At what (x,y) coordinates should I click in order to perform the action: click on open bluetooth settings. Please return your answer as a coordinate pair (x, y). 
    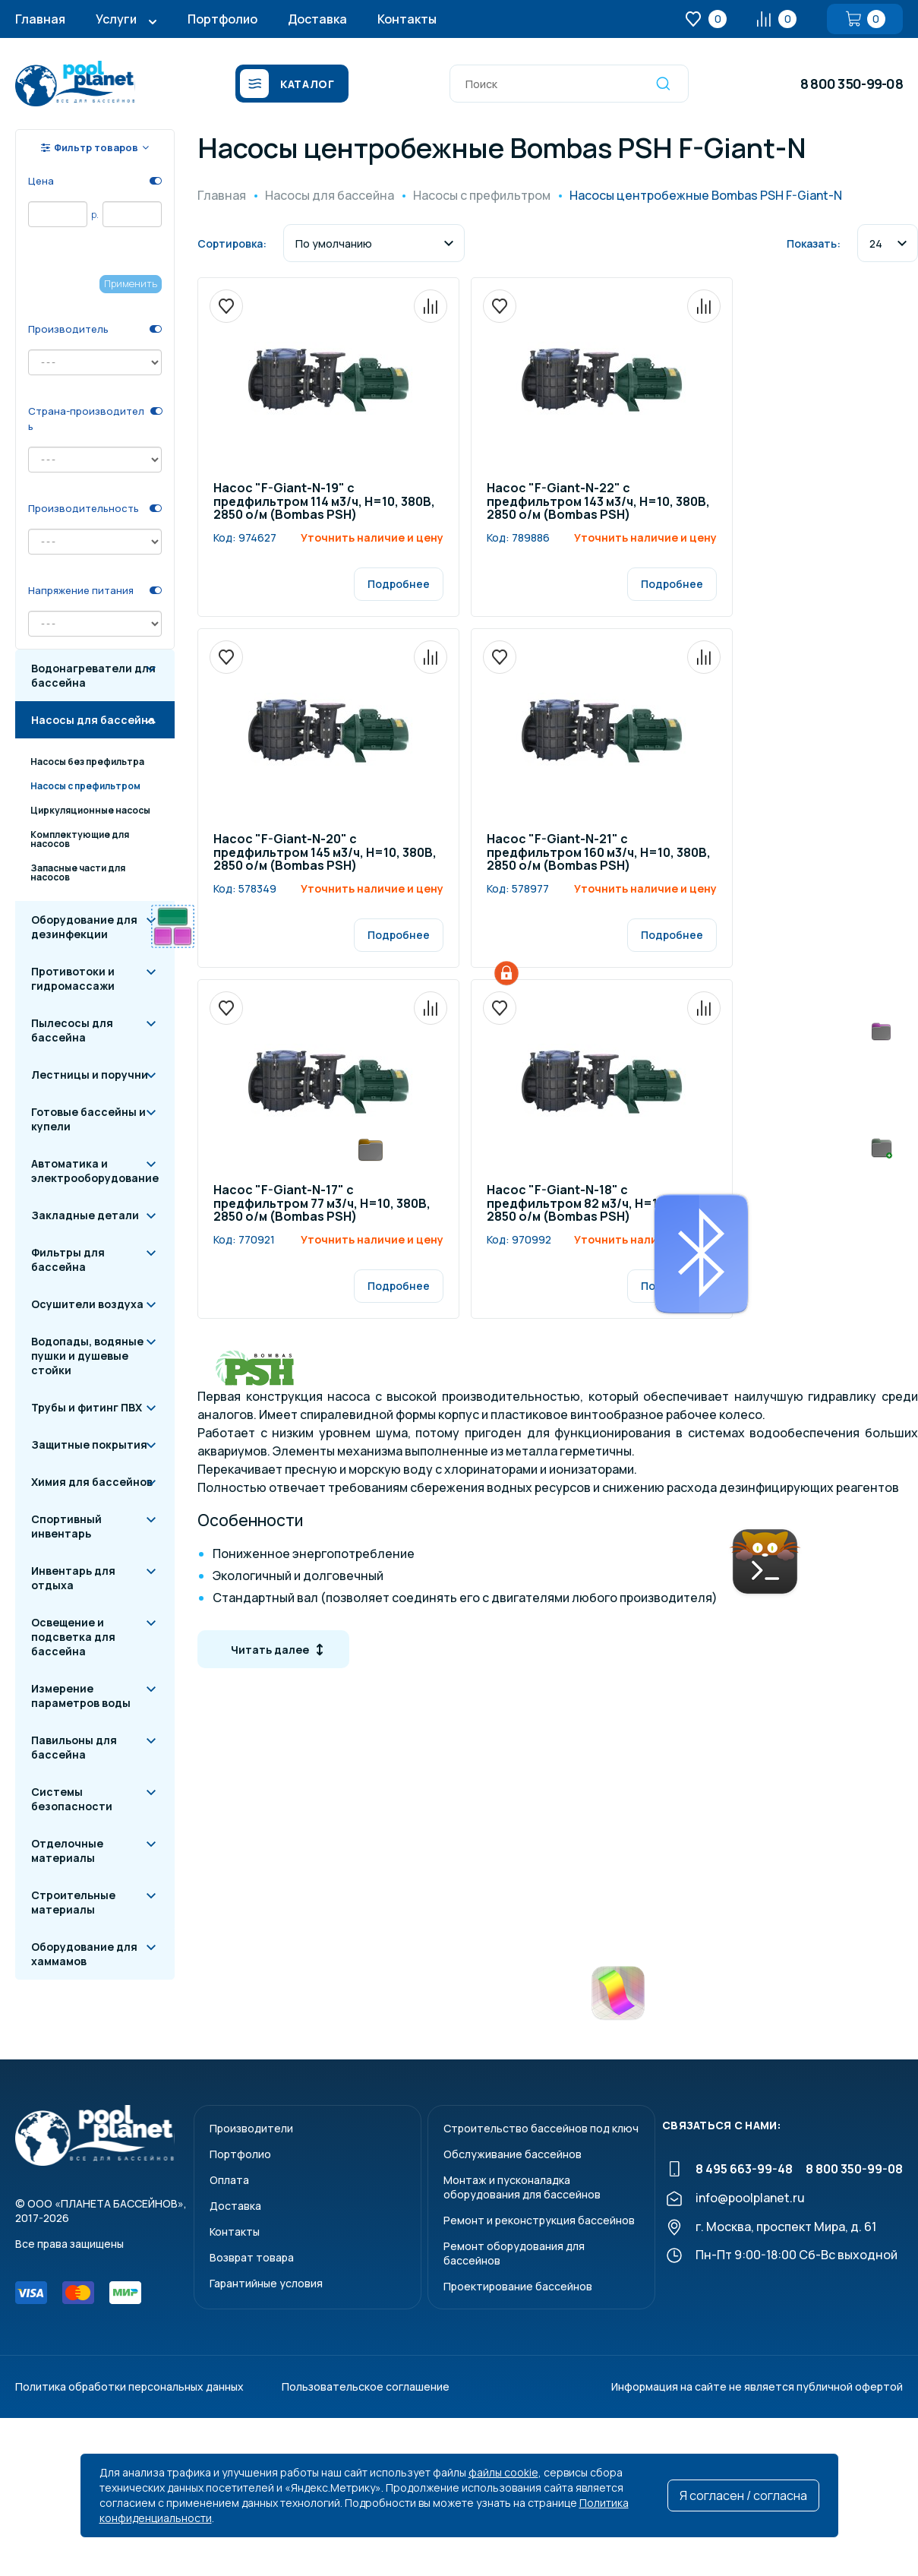
    Looking at the image, I should click on (701, 1253).